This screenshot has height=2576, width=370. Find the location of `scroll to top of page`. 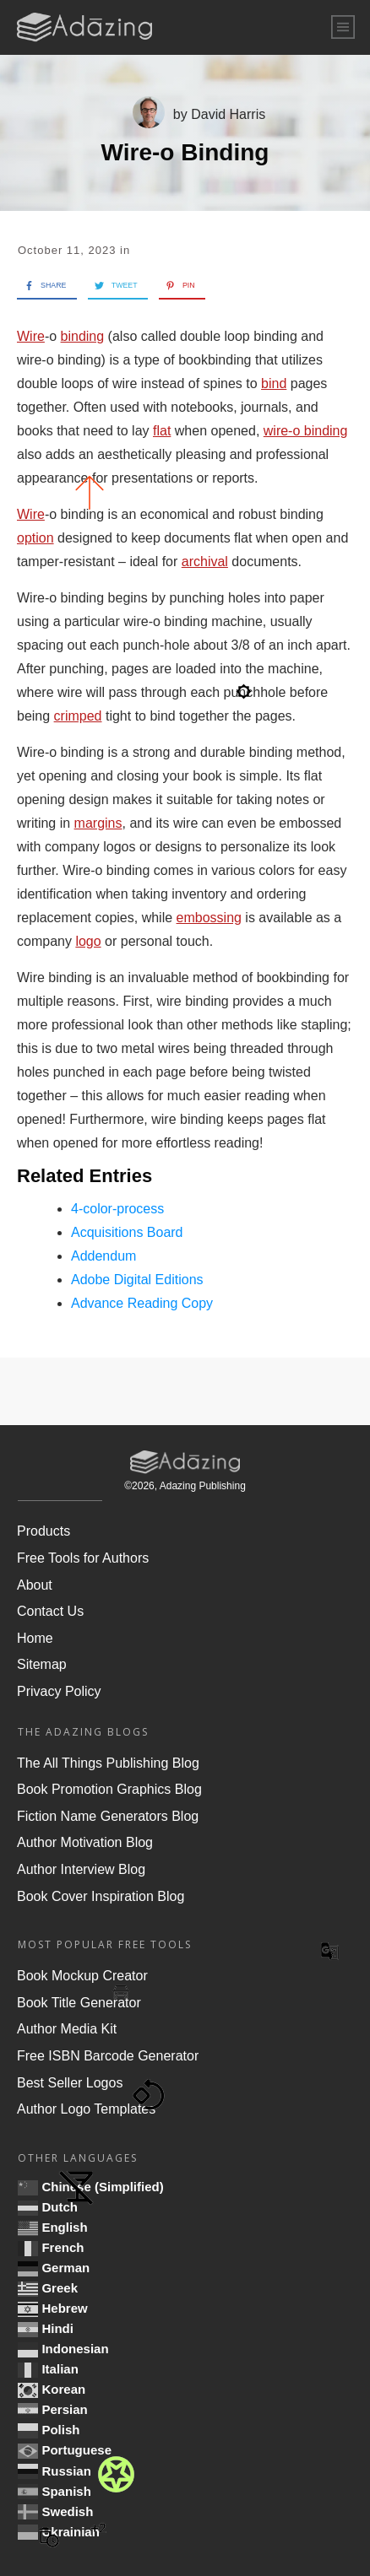

scroll to top of page is located at coordinates (90, 493).